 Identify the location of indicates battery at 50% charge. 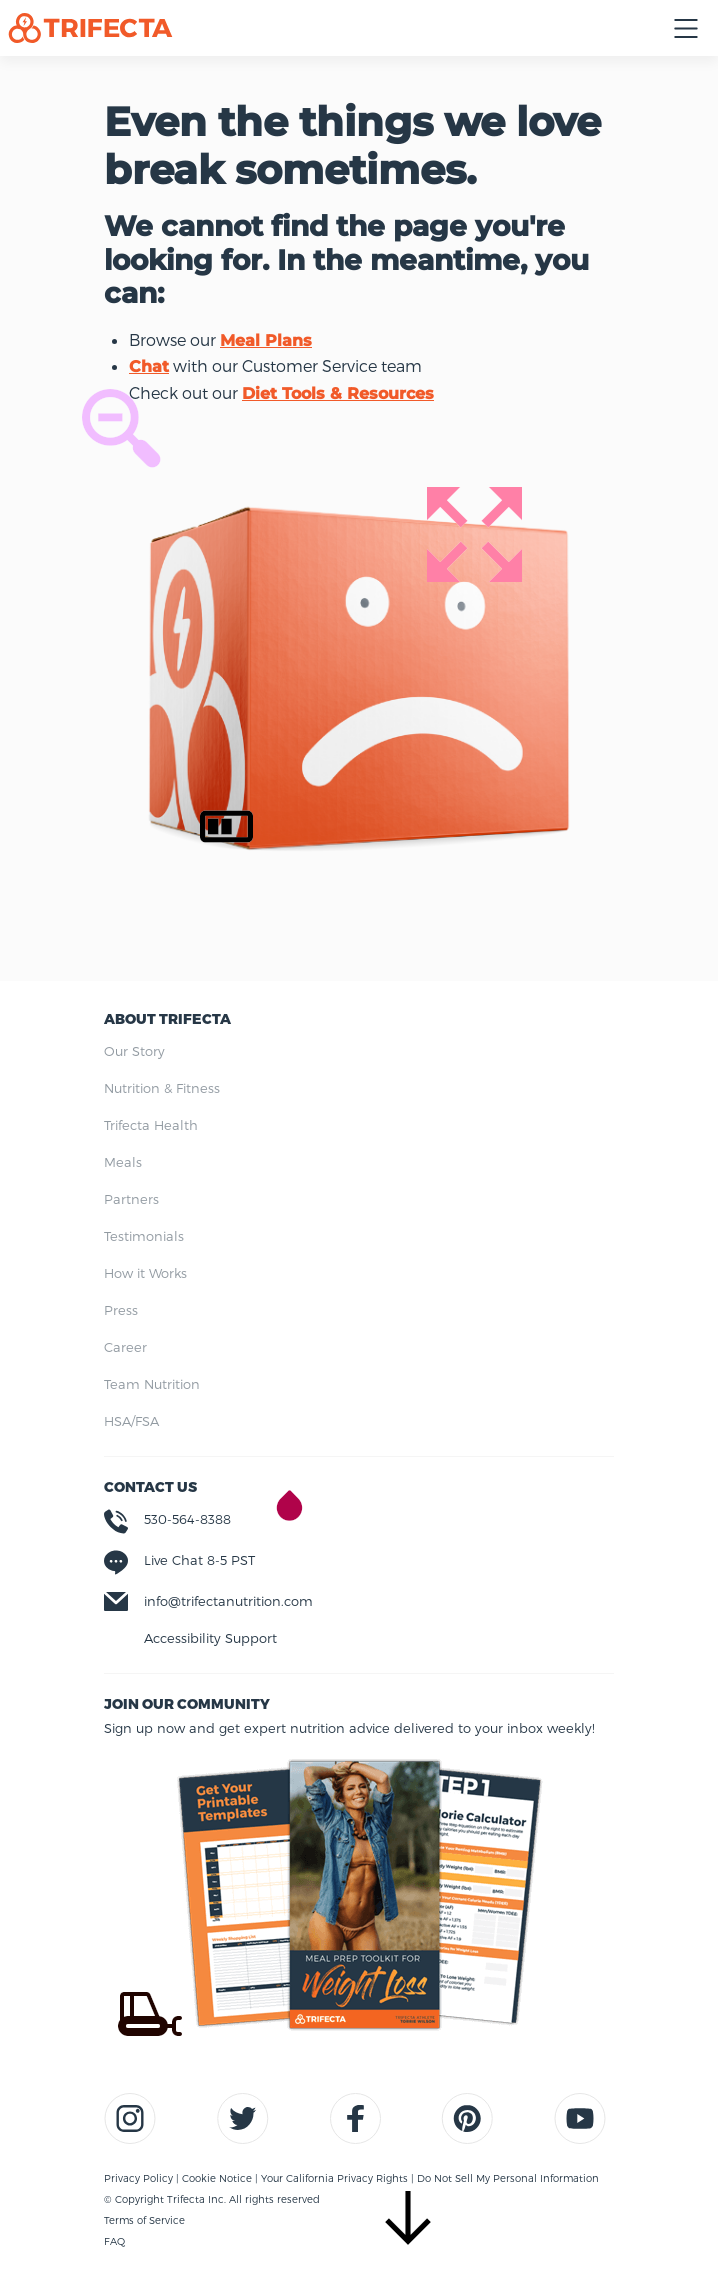
(226, 826).